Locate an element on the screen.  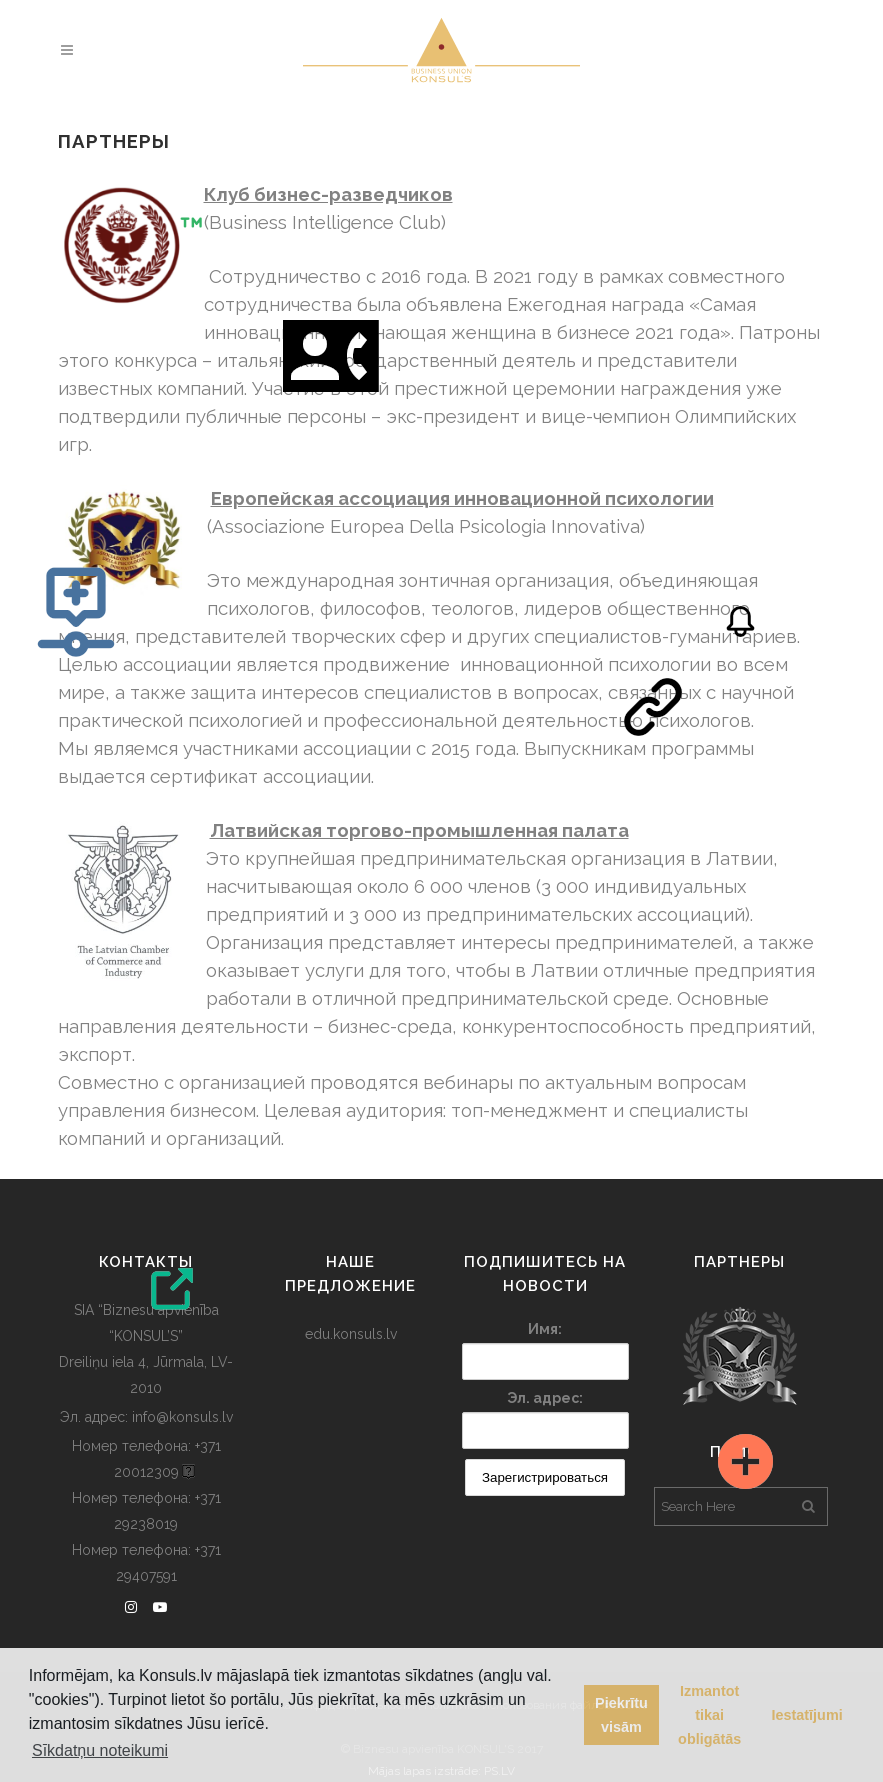
add a new event to the timeline is located at coordinates (76, 610).